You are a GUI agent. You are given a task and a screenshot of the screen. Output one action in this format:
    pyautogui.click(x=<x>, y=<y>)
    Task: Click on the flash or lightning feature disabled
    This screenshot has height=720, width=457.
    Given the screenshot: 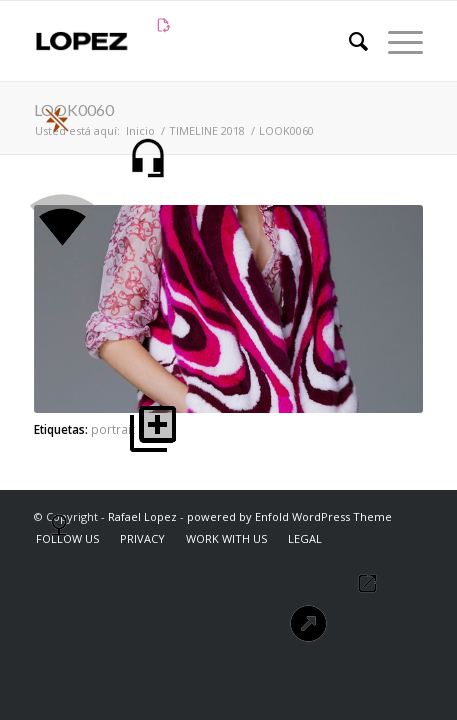 What is the action you would take?
    pyautogui.click(x=57, y=120)
    